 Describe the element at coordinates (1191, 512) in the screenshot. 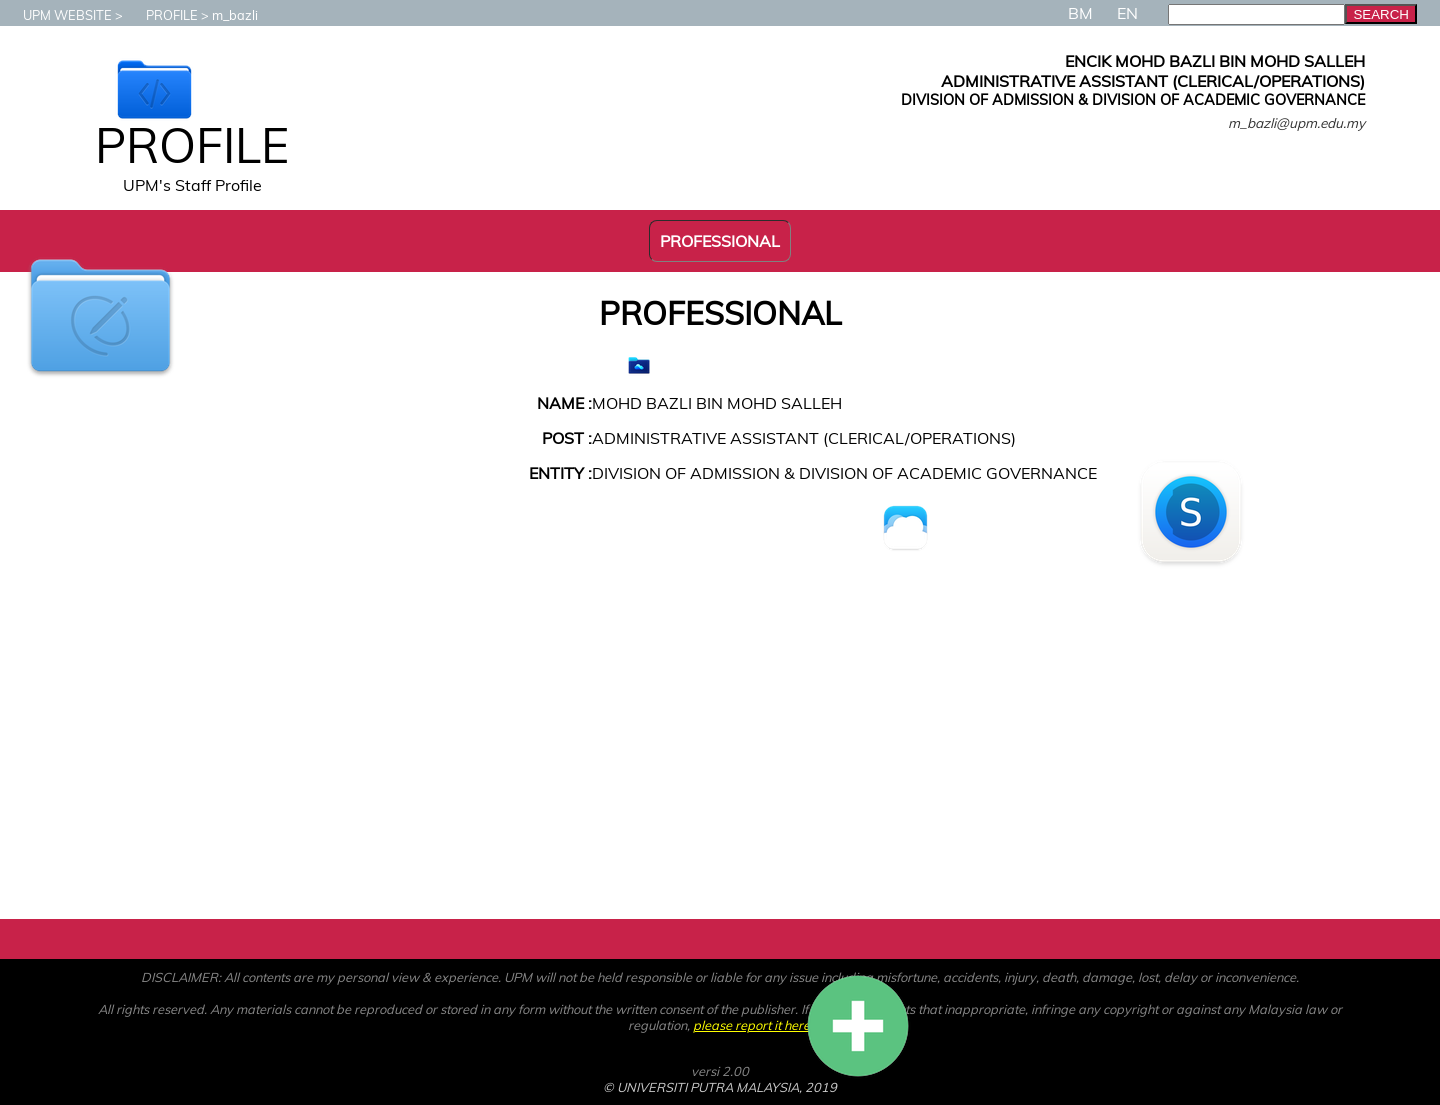

I see `open stoken authentication app` at that location.